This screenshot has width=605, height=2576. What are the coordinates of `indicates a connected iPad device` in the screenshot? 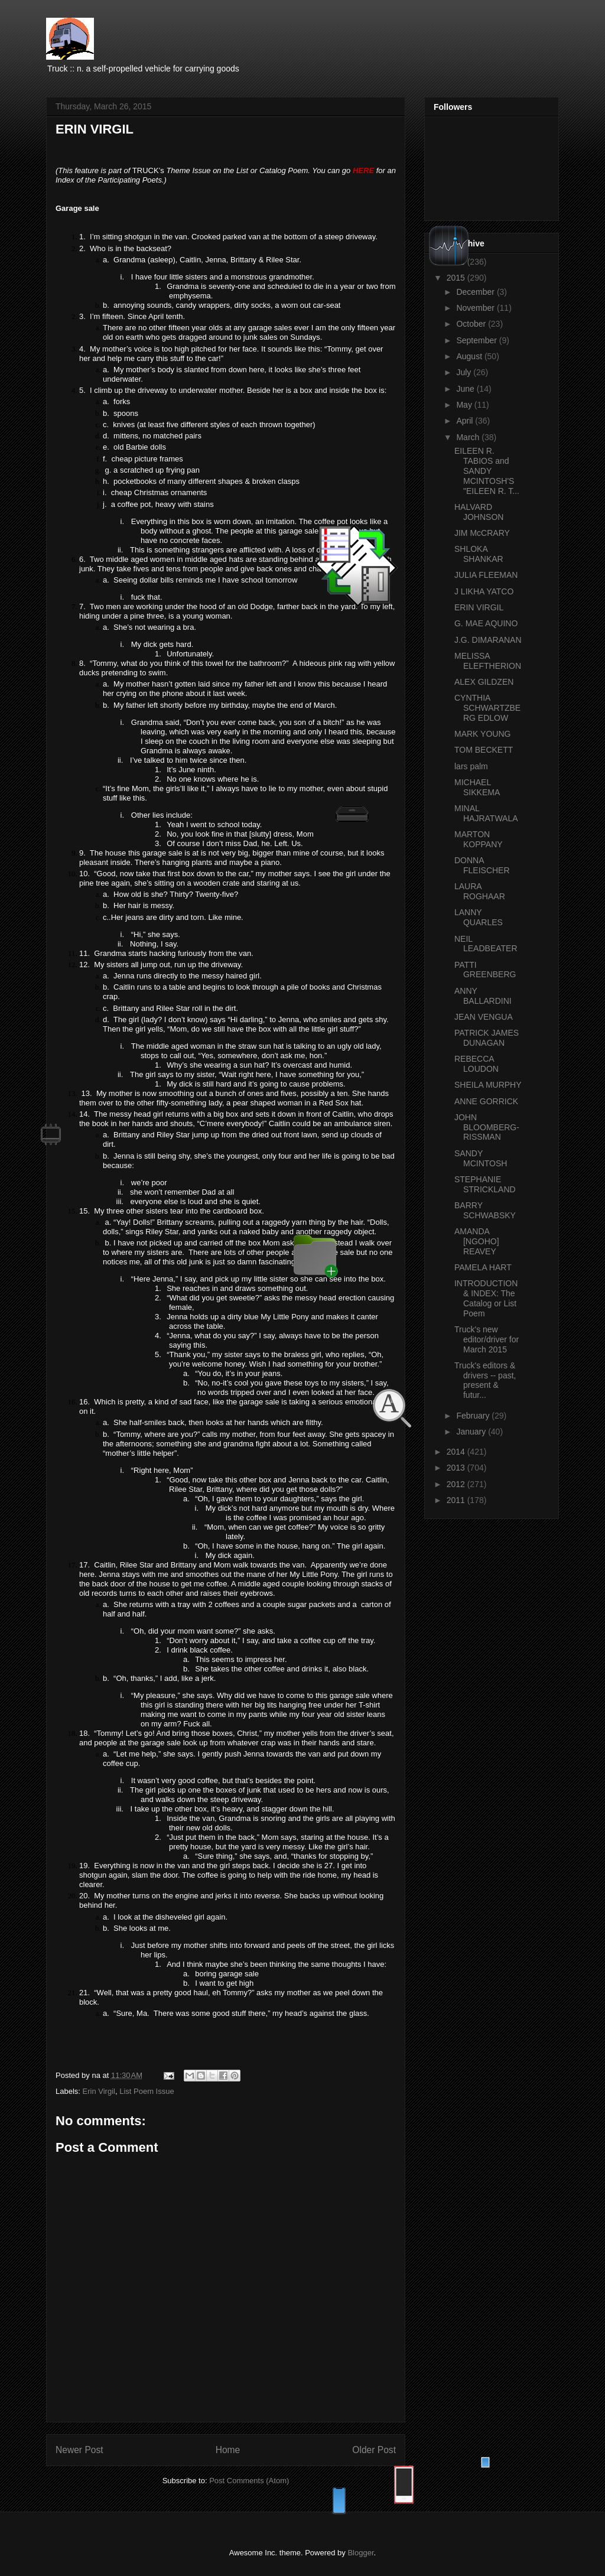 It's located at (485, 2462).